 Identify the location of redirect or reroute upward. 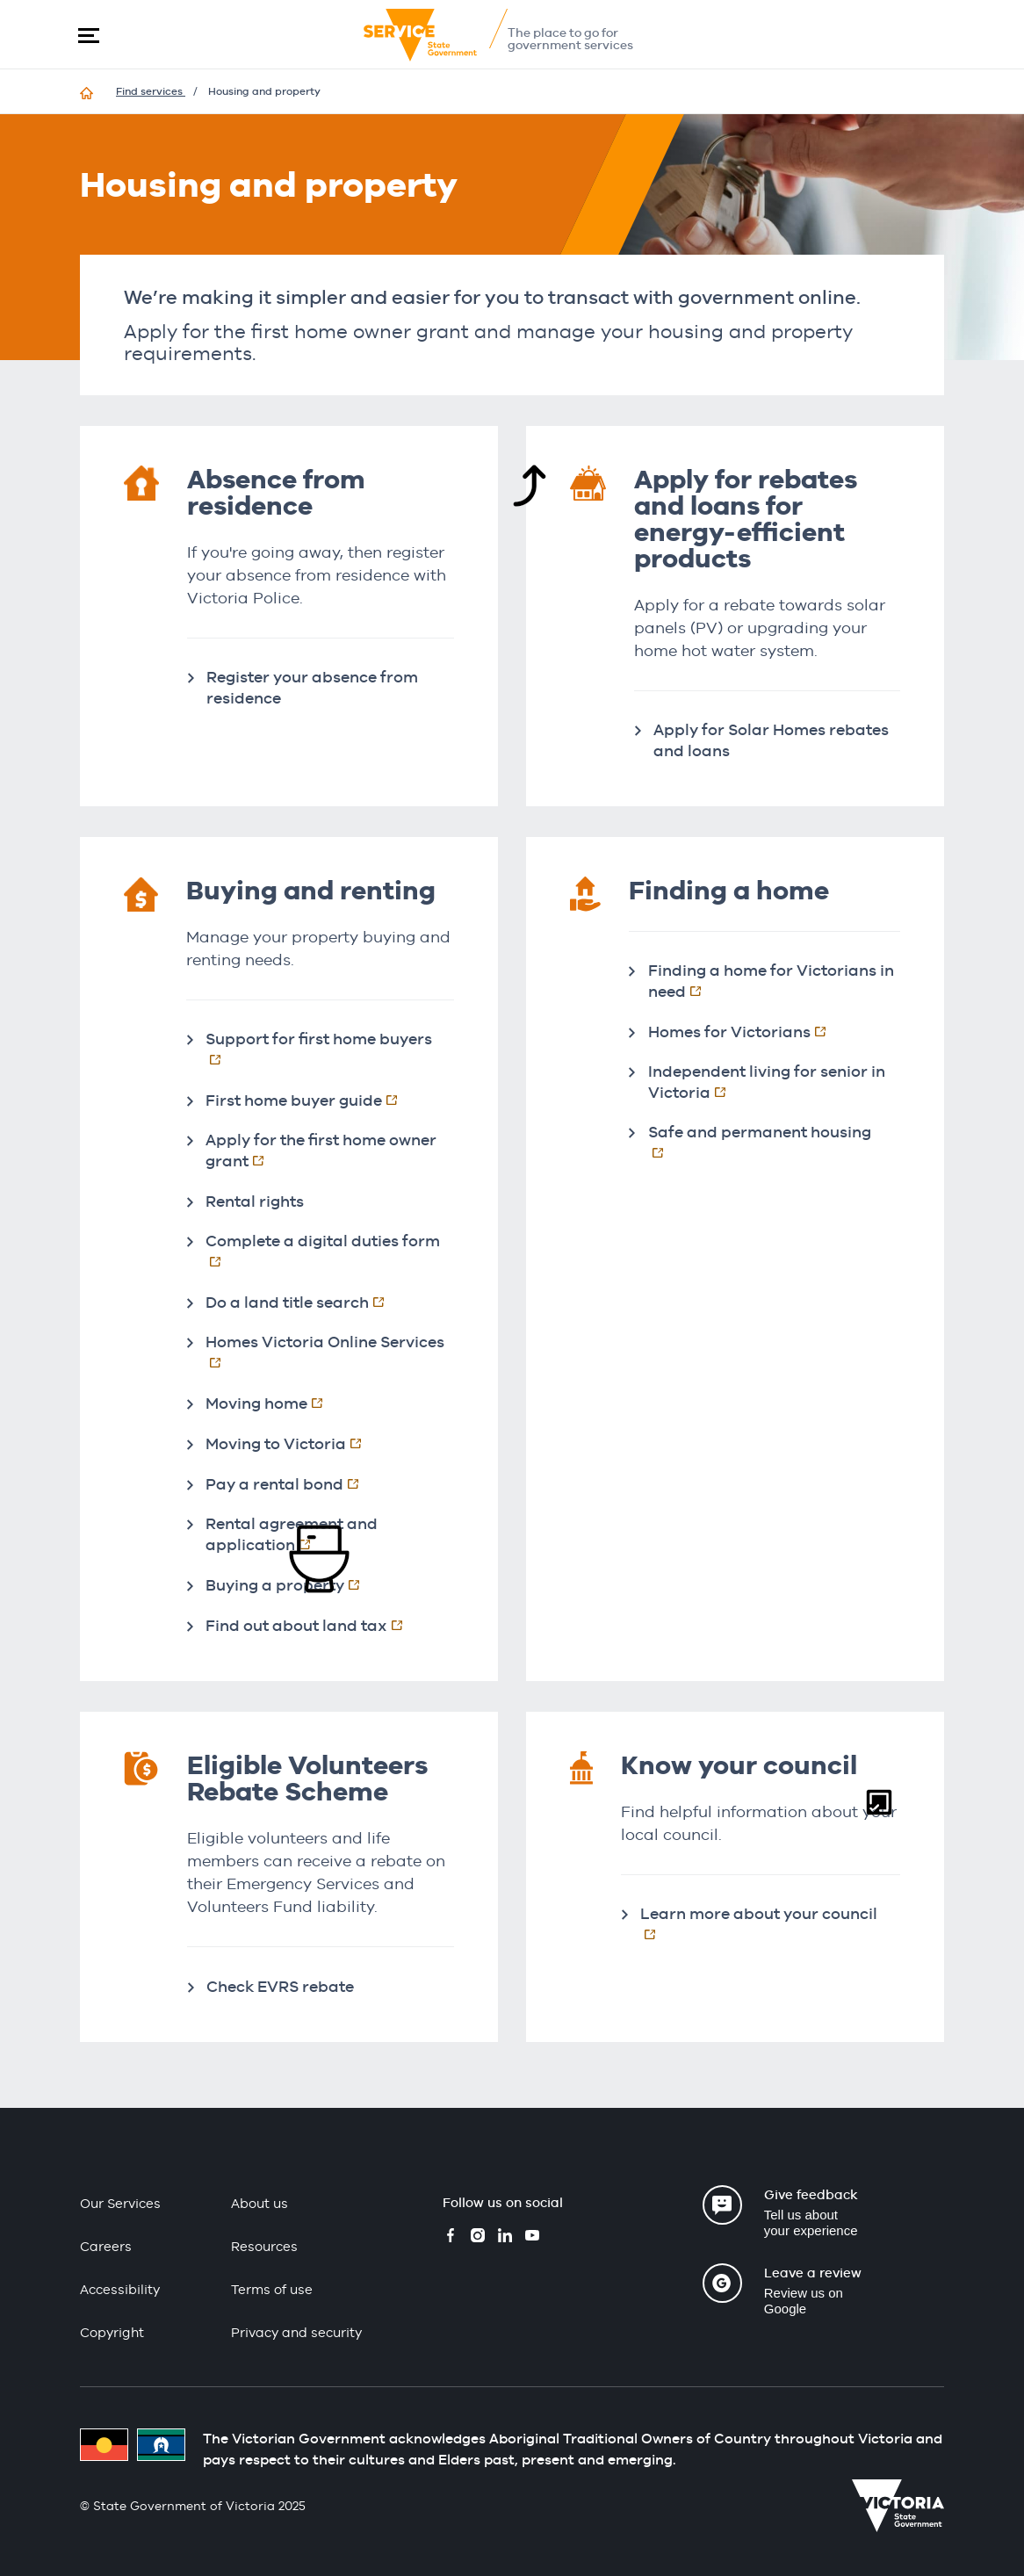
(530, 486).